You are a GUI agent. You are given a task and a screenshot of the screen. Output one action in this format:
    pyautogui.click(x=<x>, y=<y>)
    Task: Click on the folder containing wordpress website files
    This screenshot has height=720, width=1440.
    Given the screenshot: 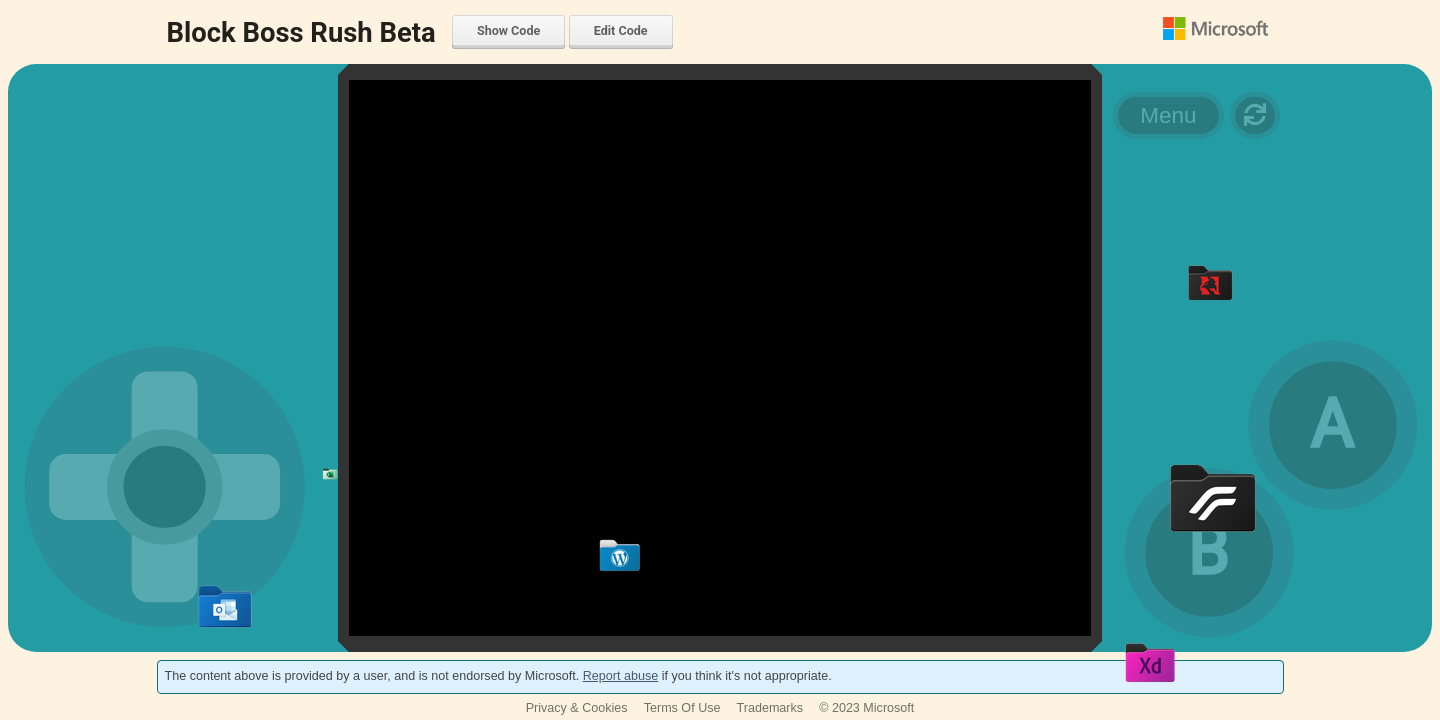 What is the action you would take?
    pyautogui.click(x=619, y=556)
    